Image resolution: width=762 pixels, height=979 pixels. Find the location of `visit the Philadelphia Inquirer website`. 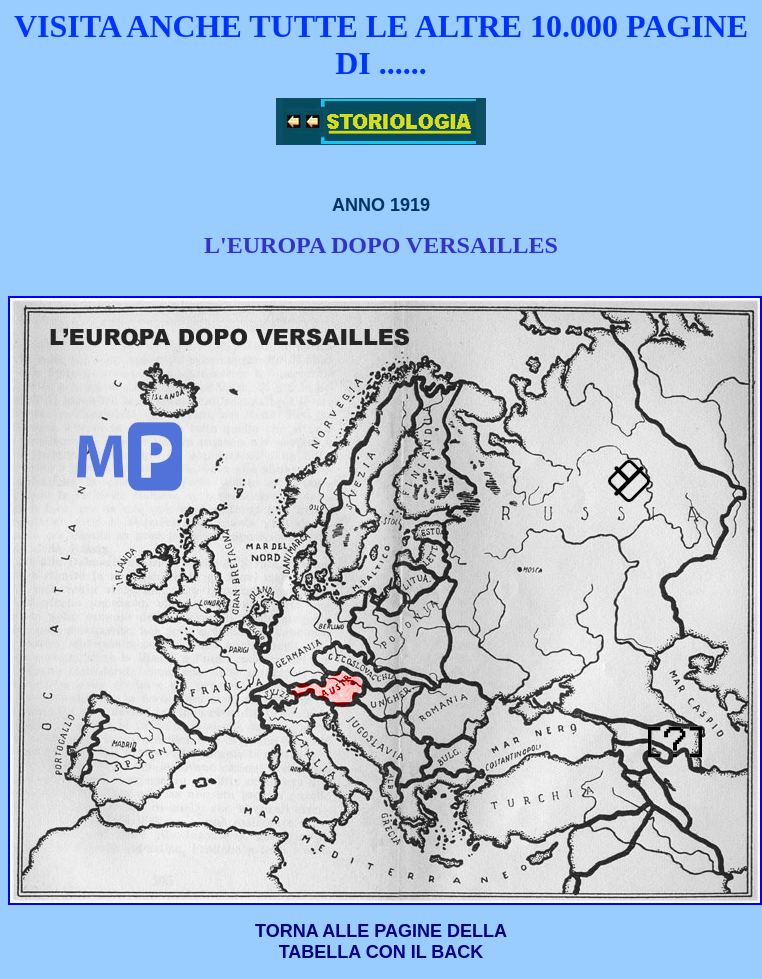

visit the Philadelphia Inquirer website is located at coordinates (675, 742).